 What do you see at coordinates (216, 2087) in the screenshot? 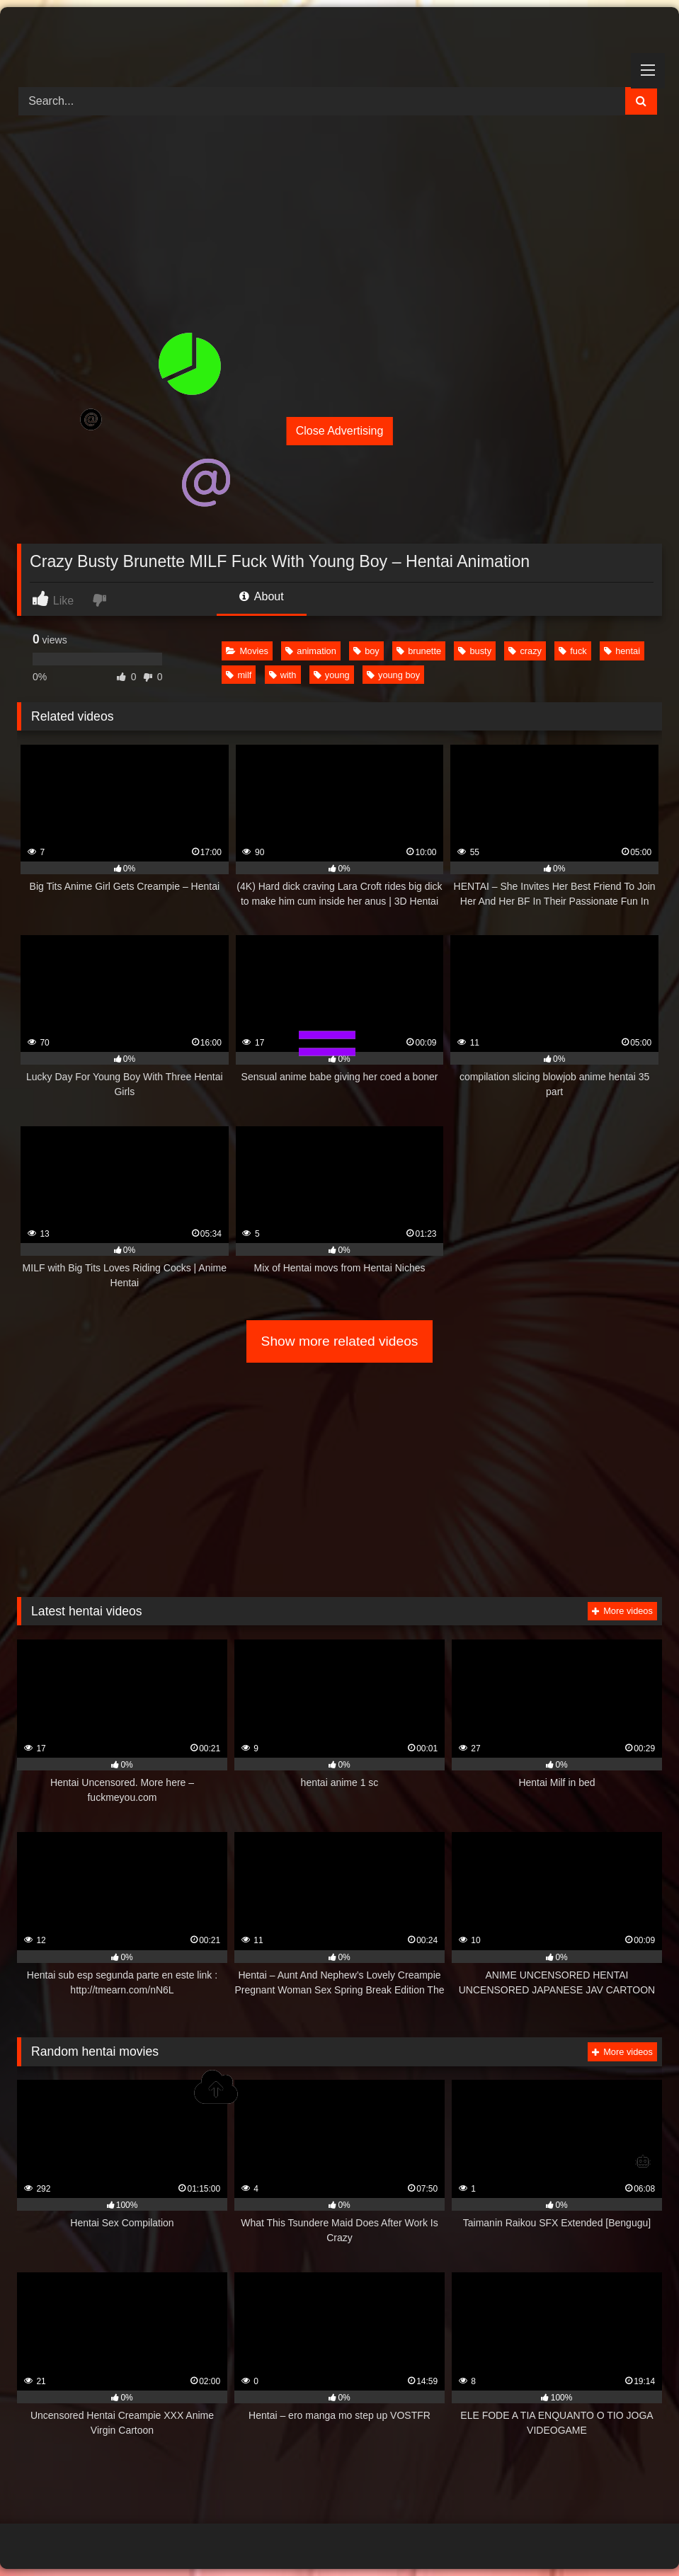
I see `upload a file to the cloud` at bounding box center [216, 2087].